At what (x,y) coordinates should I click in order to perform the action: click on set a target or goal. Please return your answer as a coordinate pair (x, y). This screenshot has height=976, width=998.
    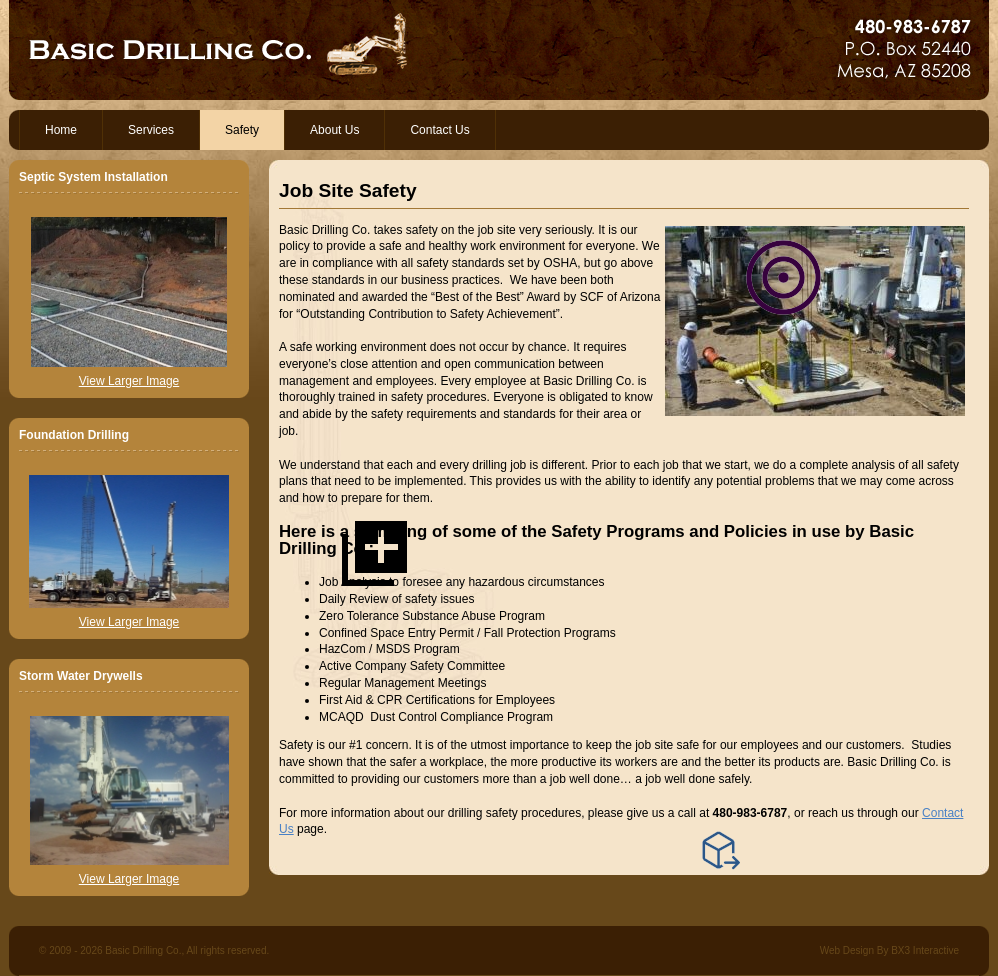
    Looking at the image, I should click on (783, 277).